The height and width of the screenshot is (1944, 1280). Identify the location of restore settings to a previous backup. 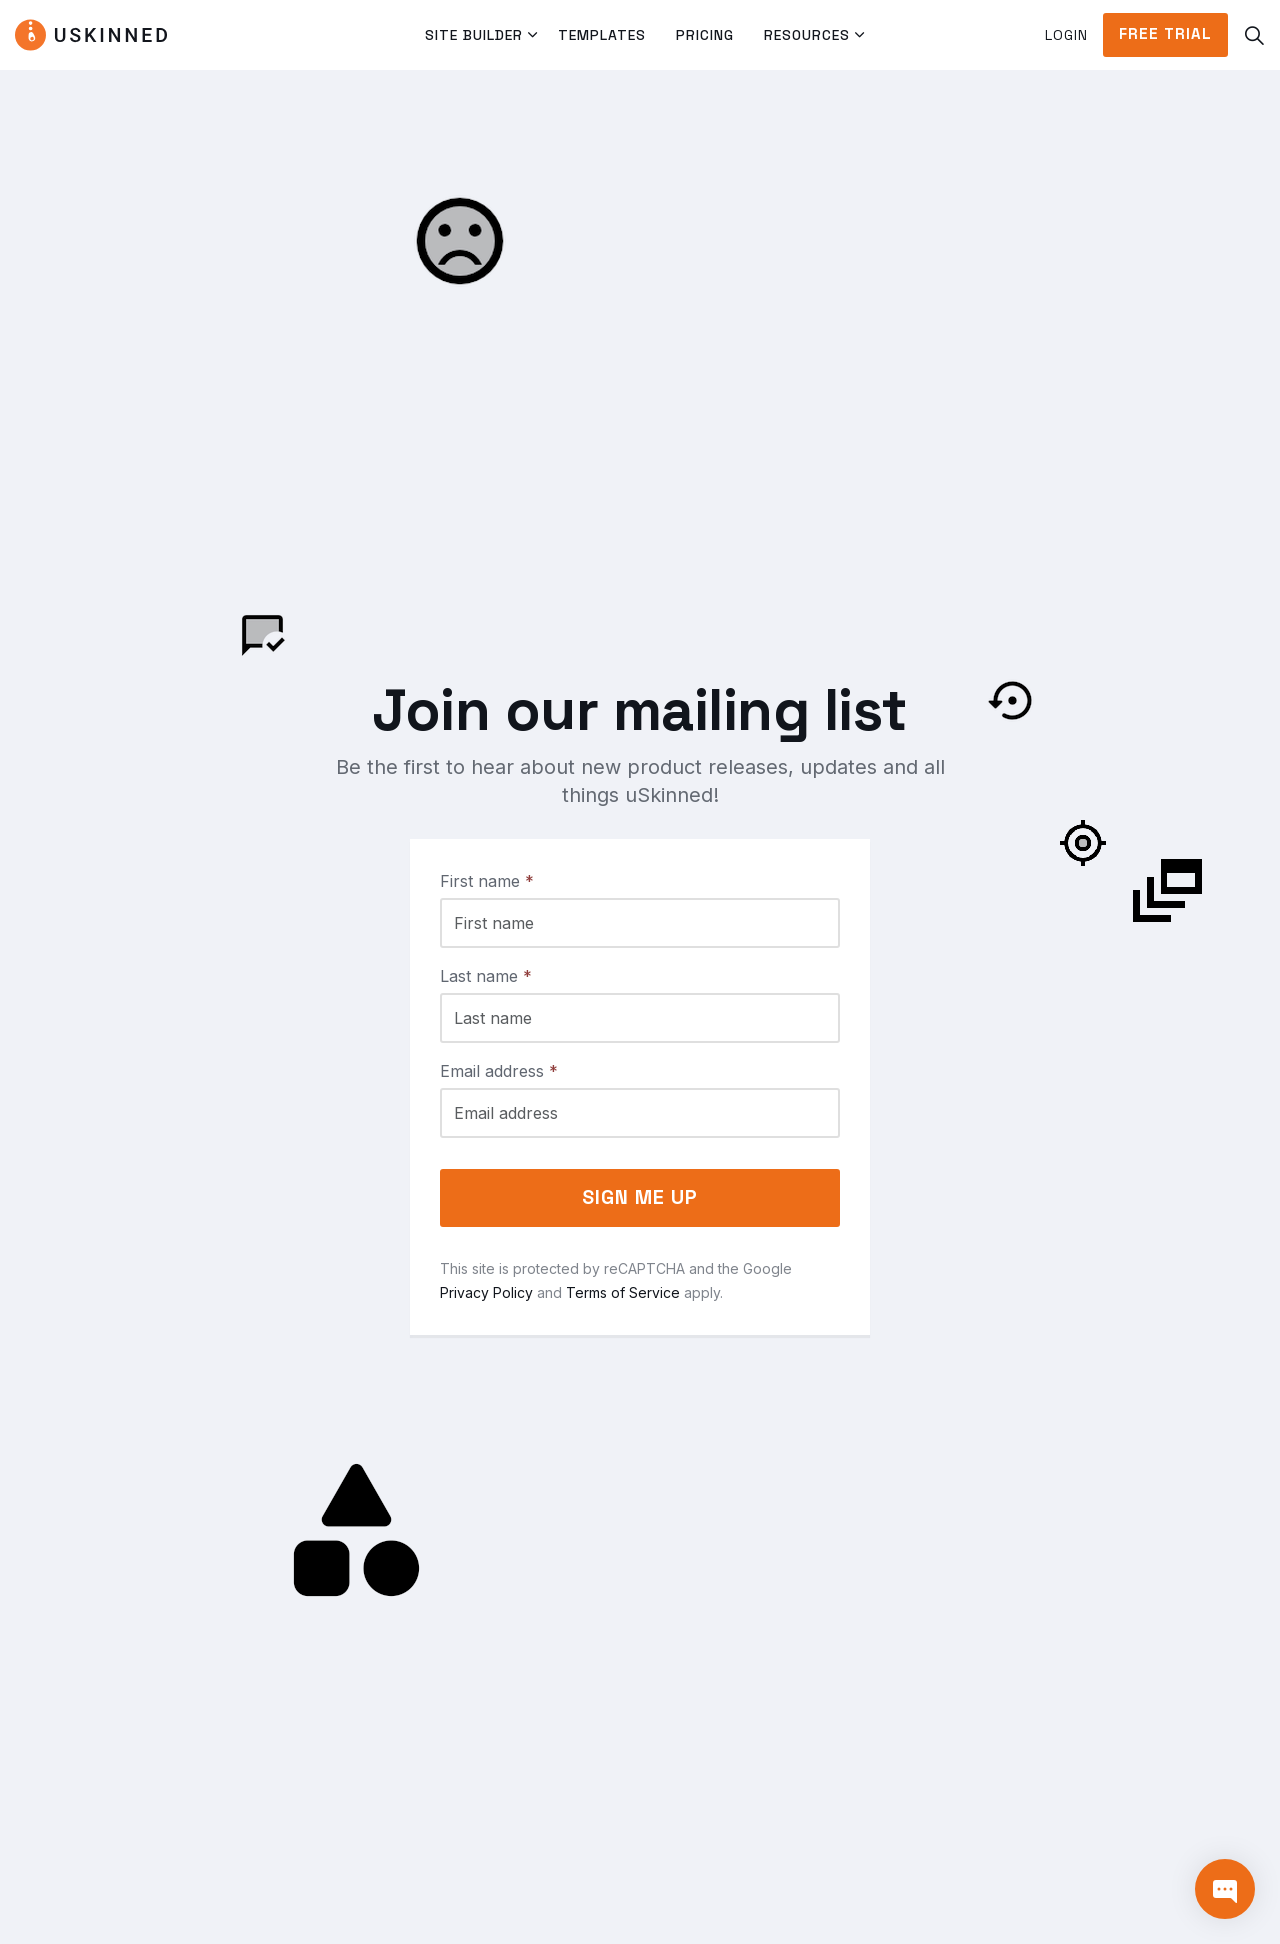
(1012, 700).